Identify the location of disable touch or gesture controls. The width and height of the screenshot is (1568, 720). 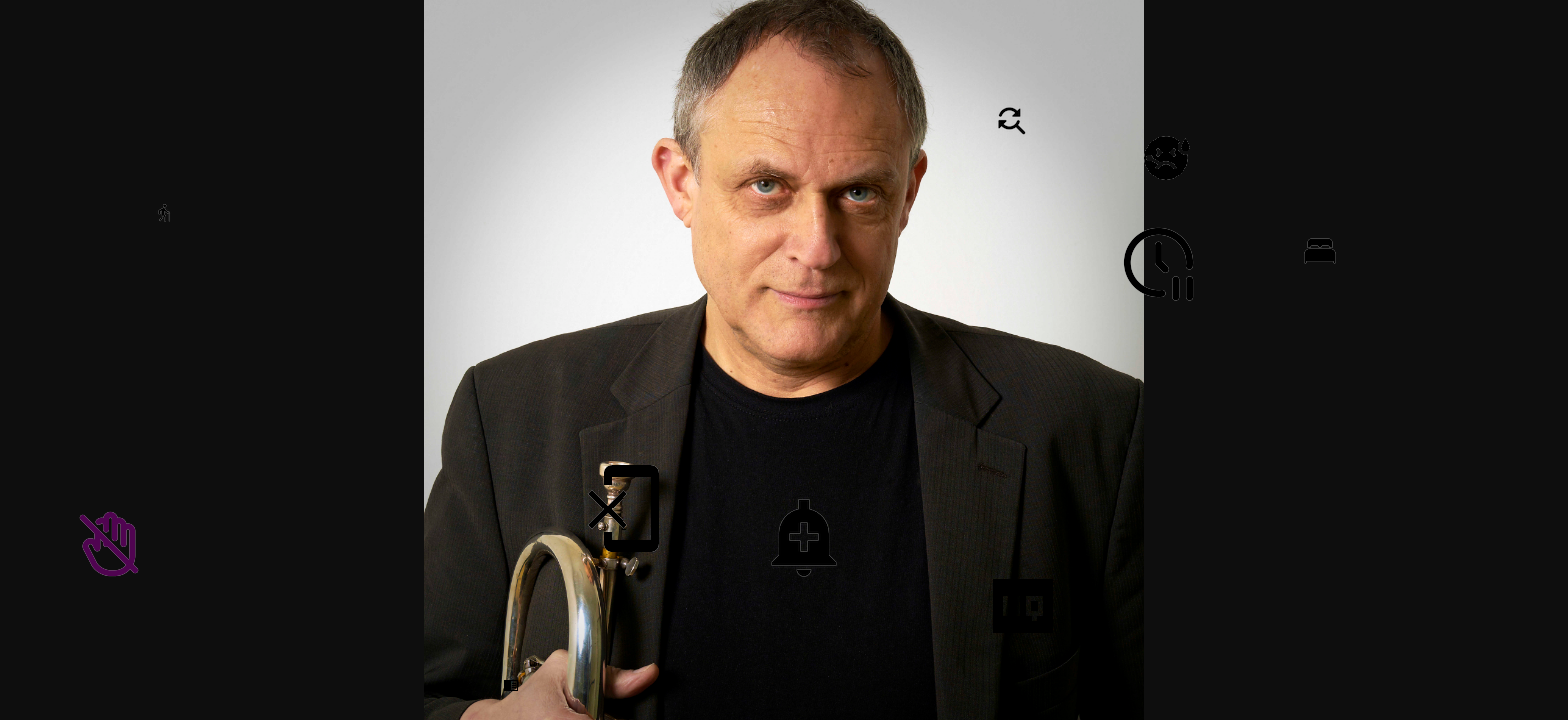
(109, 544).